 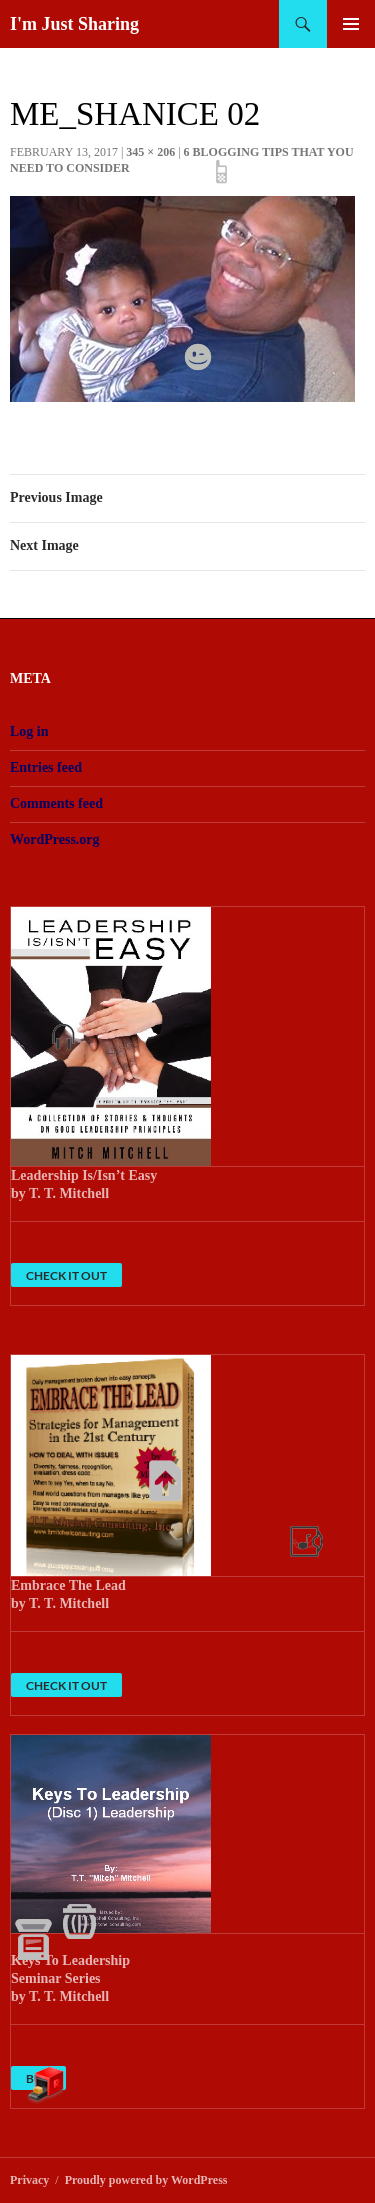 I want to click on indicates trash bin contains deleted items, so click(x=80, y=1921).